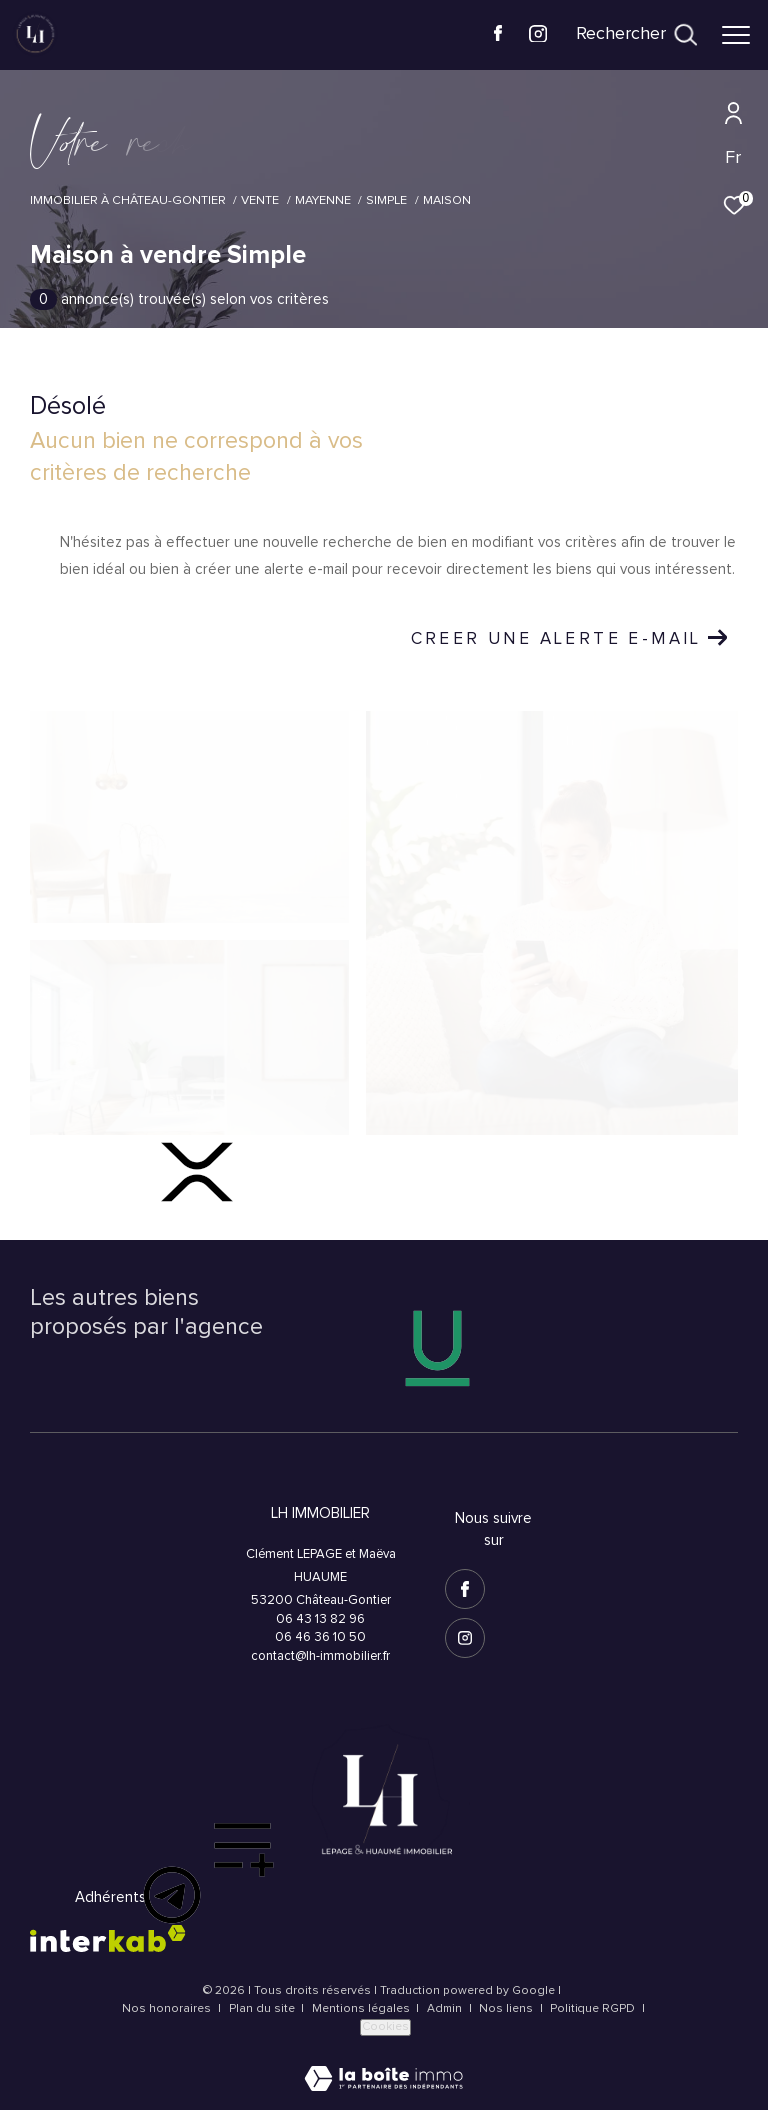  What do you see at coordinates (197, 1172) in the screenshot?
I see `xrp cryptocurrency logo` at bounding box center [197, 1172].